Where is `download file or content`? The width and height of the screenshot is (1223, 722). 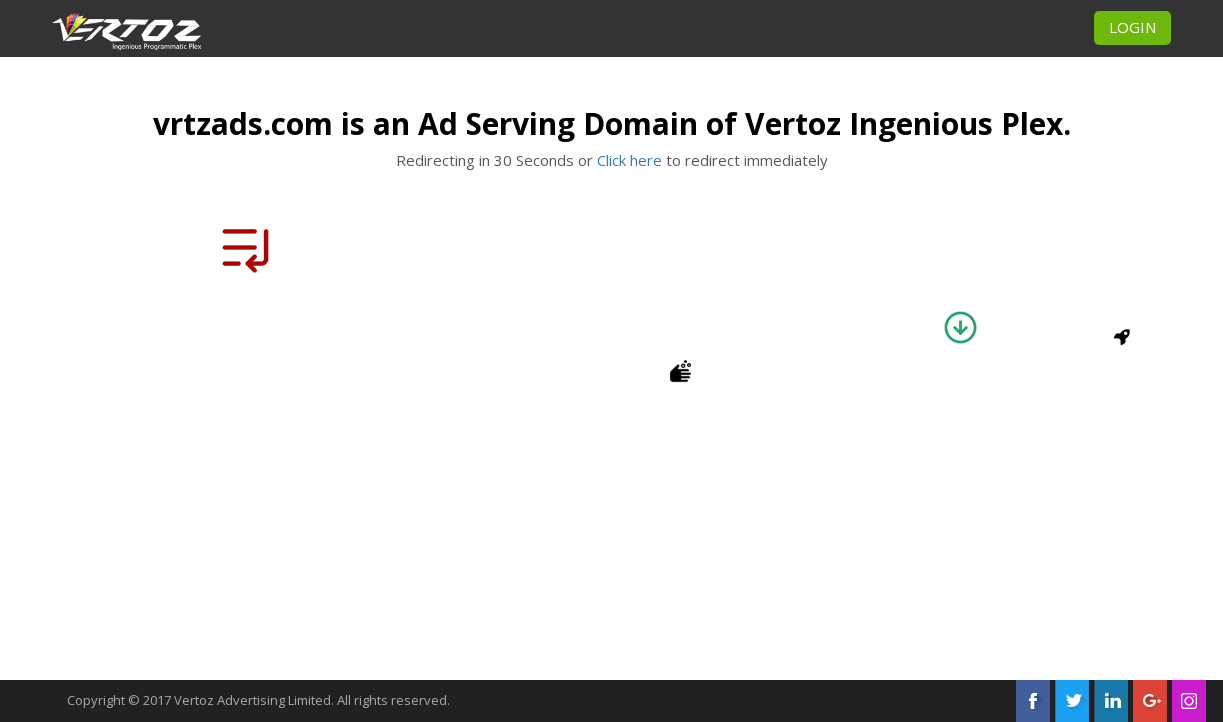
download file or content is located at coordinates (960, 327).